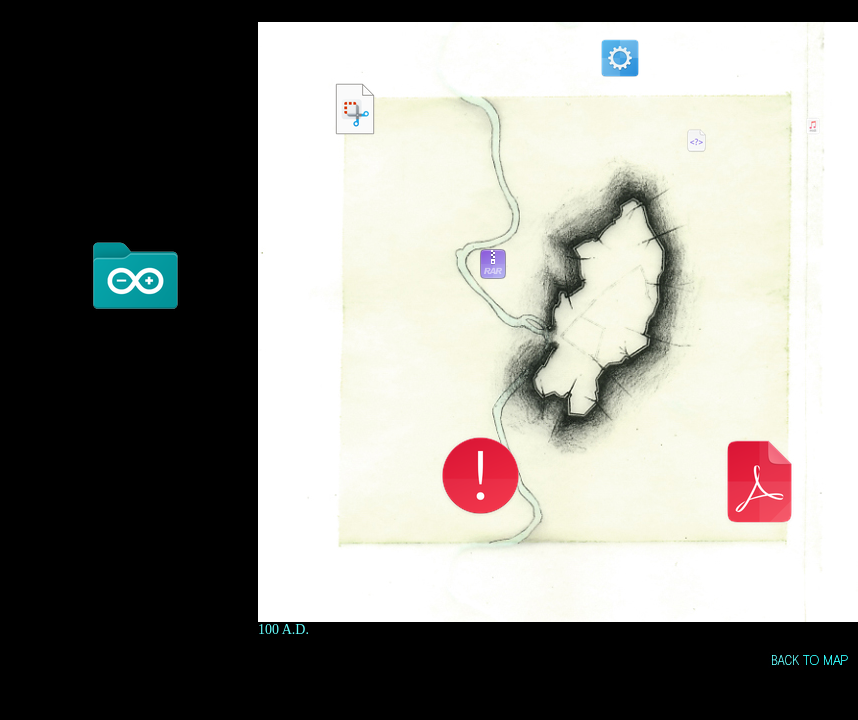  What do you see at coordinates (480, 475) in the screenshot?
I see `indicates an application error or crash` at bounding box center [480, 475].